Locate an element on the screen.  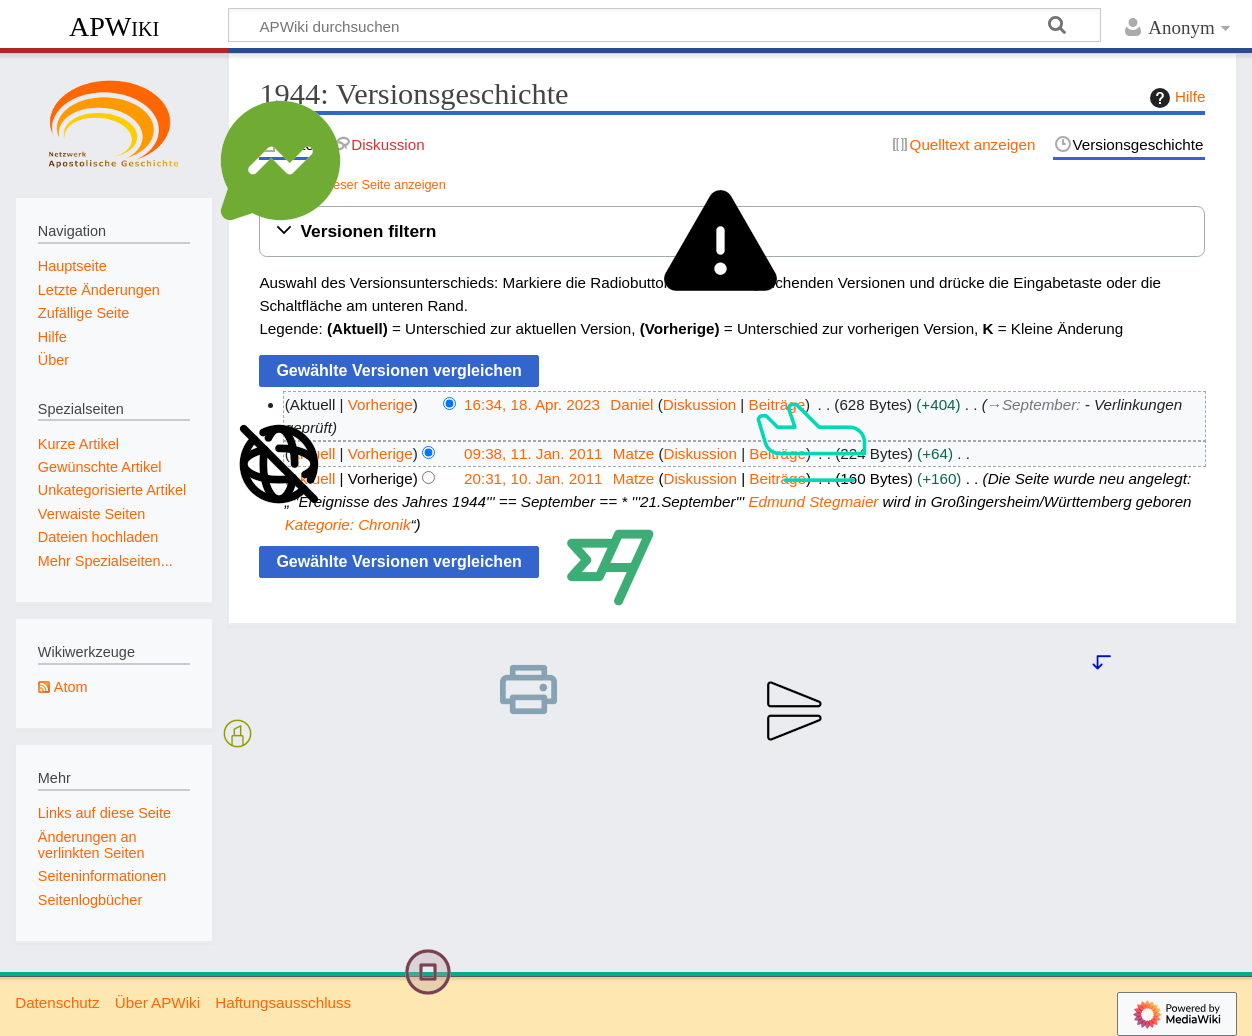
print the current document is located at coordinates (528, 689).